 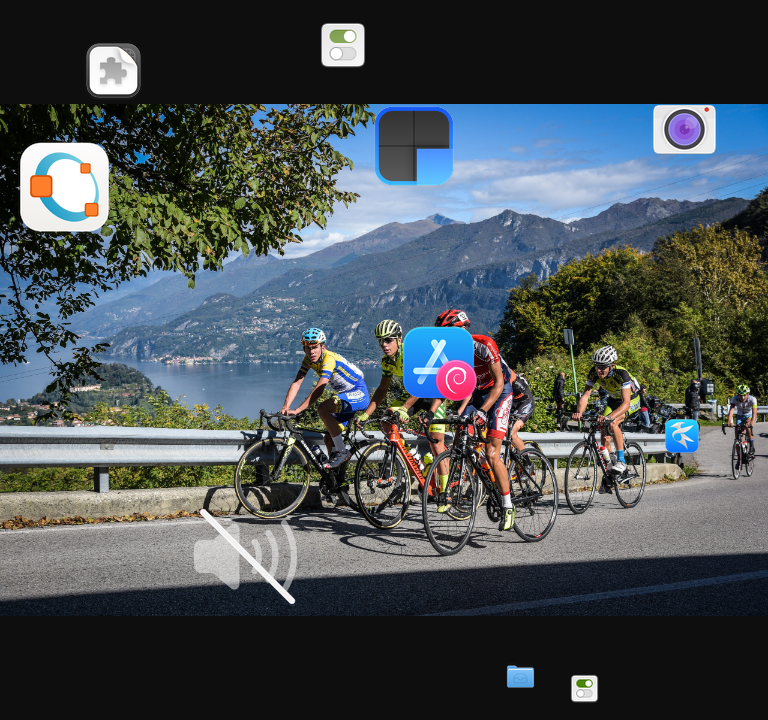 I want to click on open system tweaks or settings customization, so click(x=343, y=45).